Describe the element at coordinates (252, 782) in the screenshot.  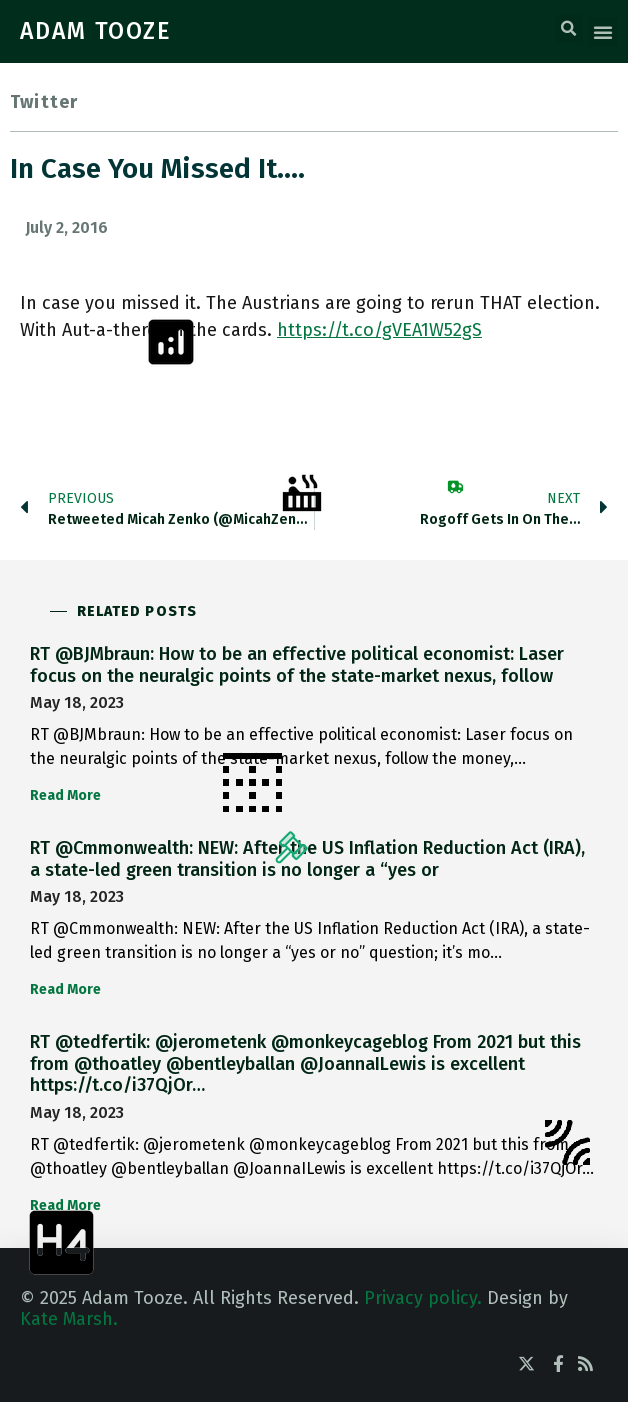
I see `apply border to top edge of cell or table` at that location.